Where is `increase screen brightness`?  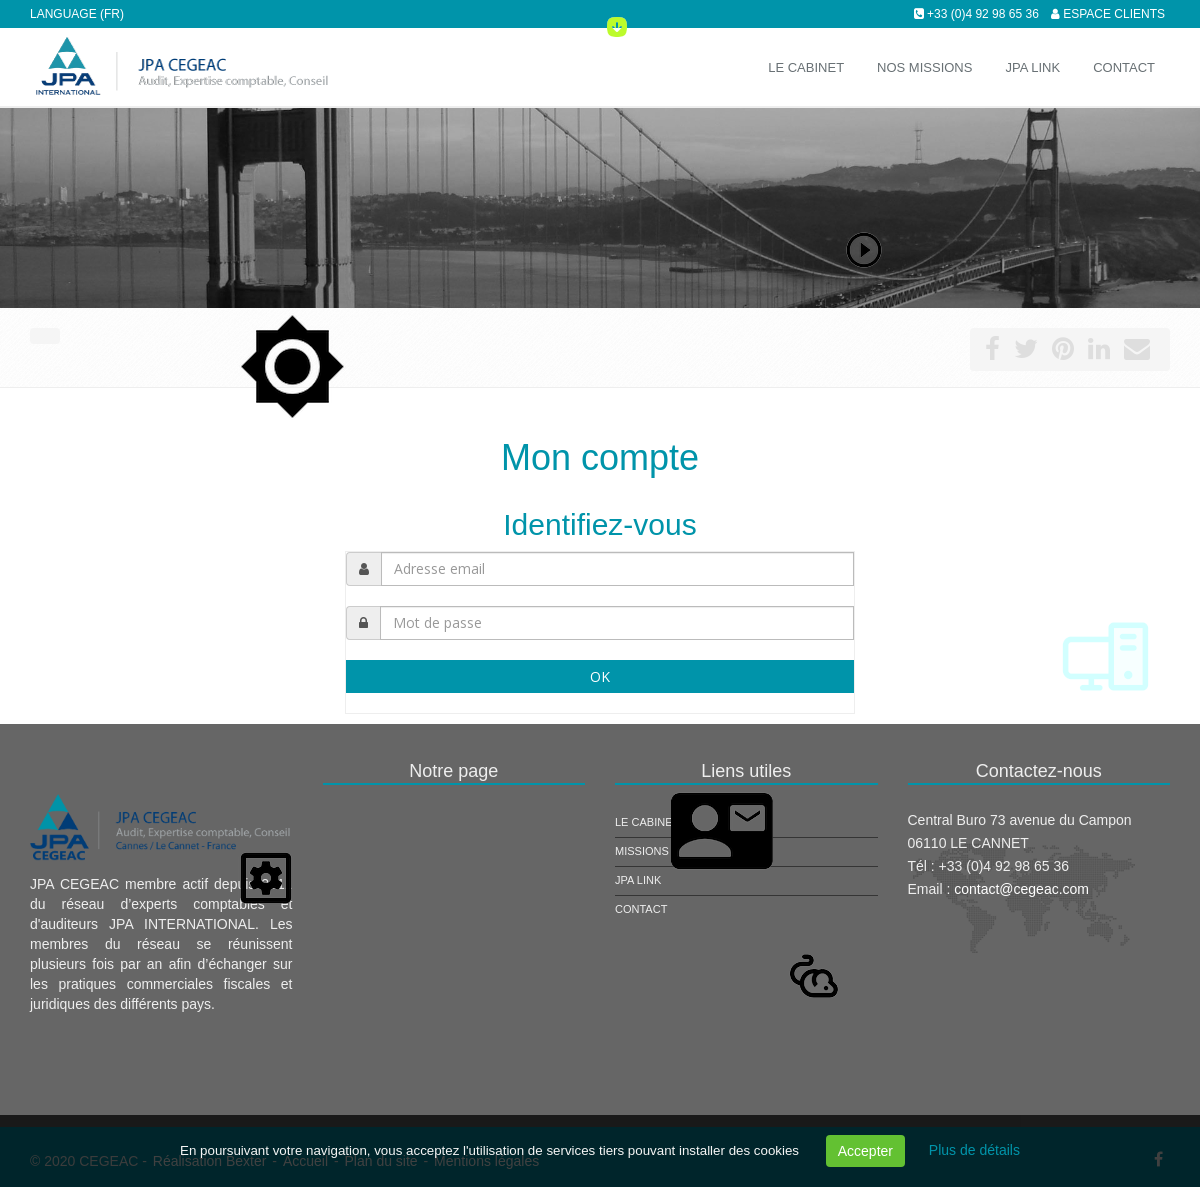 increase screen brightness is located at coordinates (292, 366).